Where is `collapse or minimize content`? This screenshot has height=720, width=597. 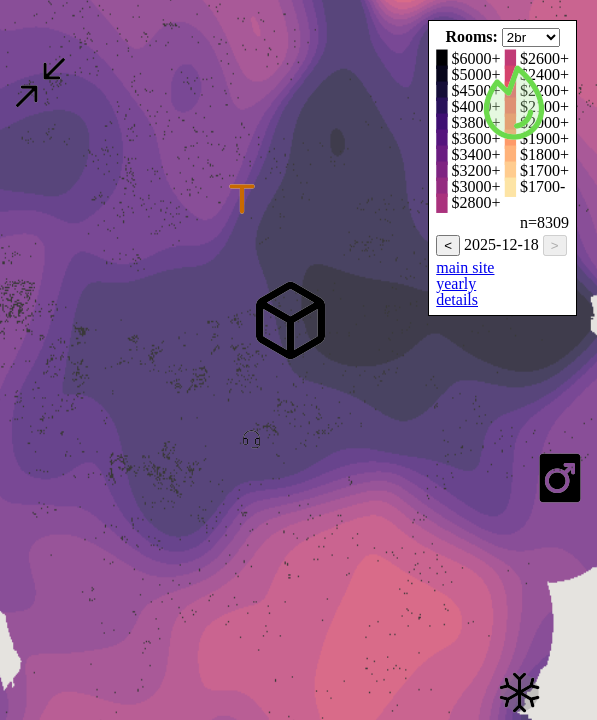
collapse or minimize content is located at coordinates (40, 82).